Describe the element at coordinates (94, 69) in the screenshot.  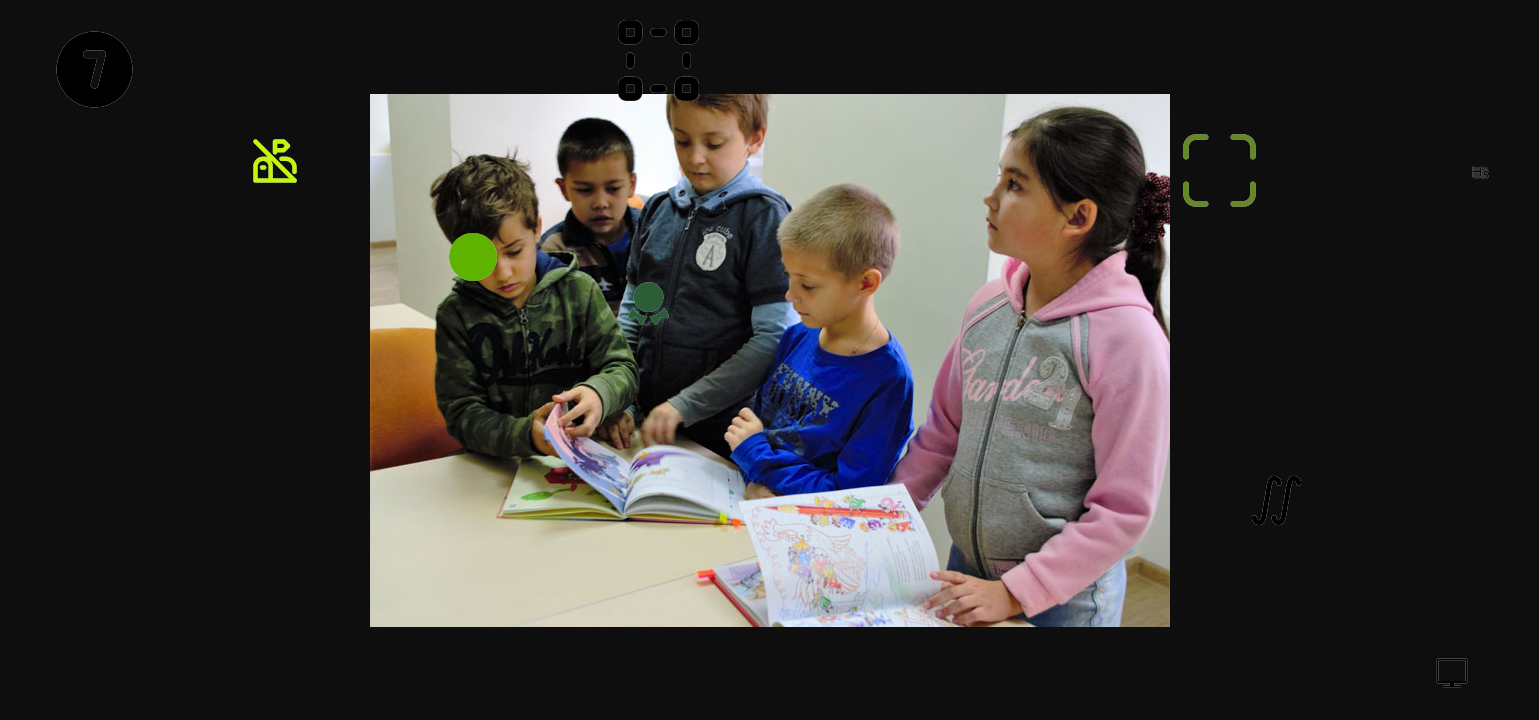
I see `indicates step 7 in a multi-step process` at that location.